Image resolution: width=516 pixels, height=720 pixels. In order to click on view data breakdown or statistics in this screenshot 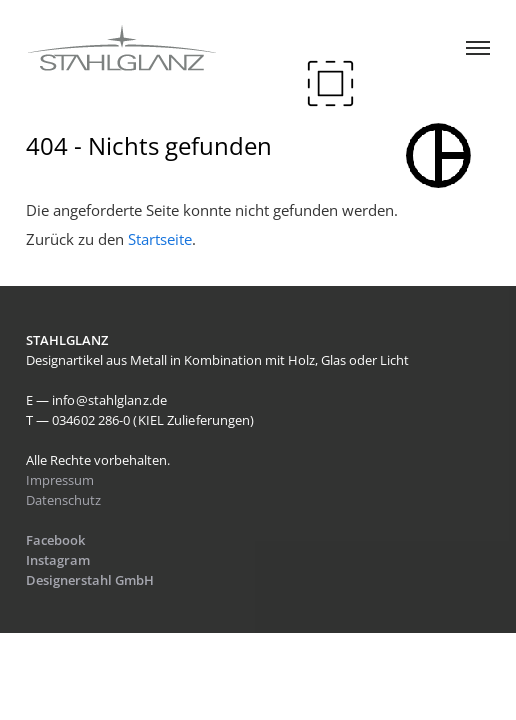, I will do `click(438, 155)`.